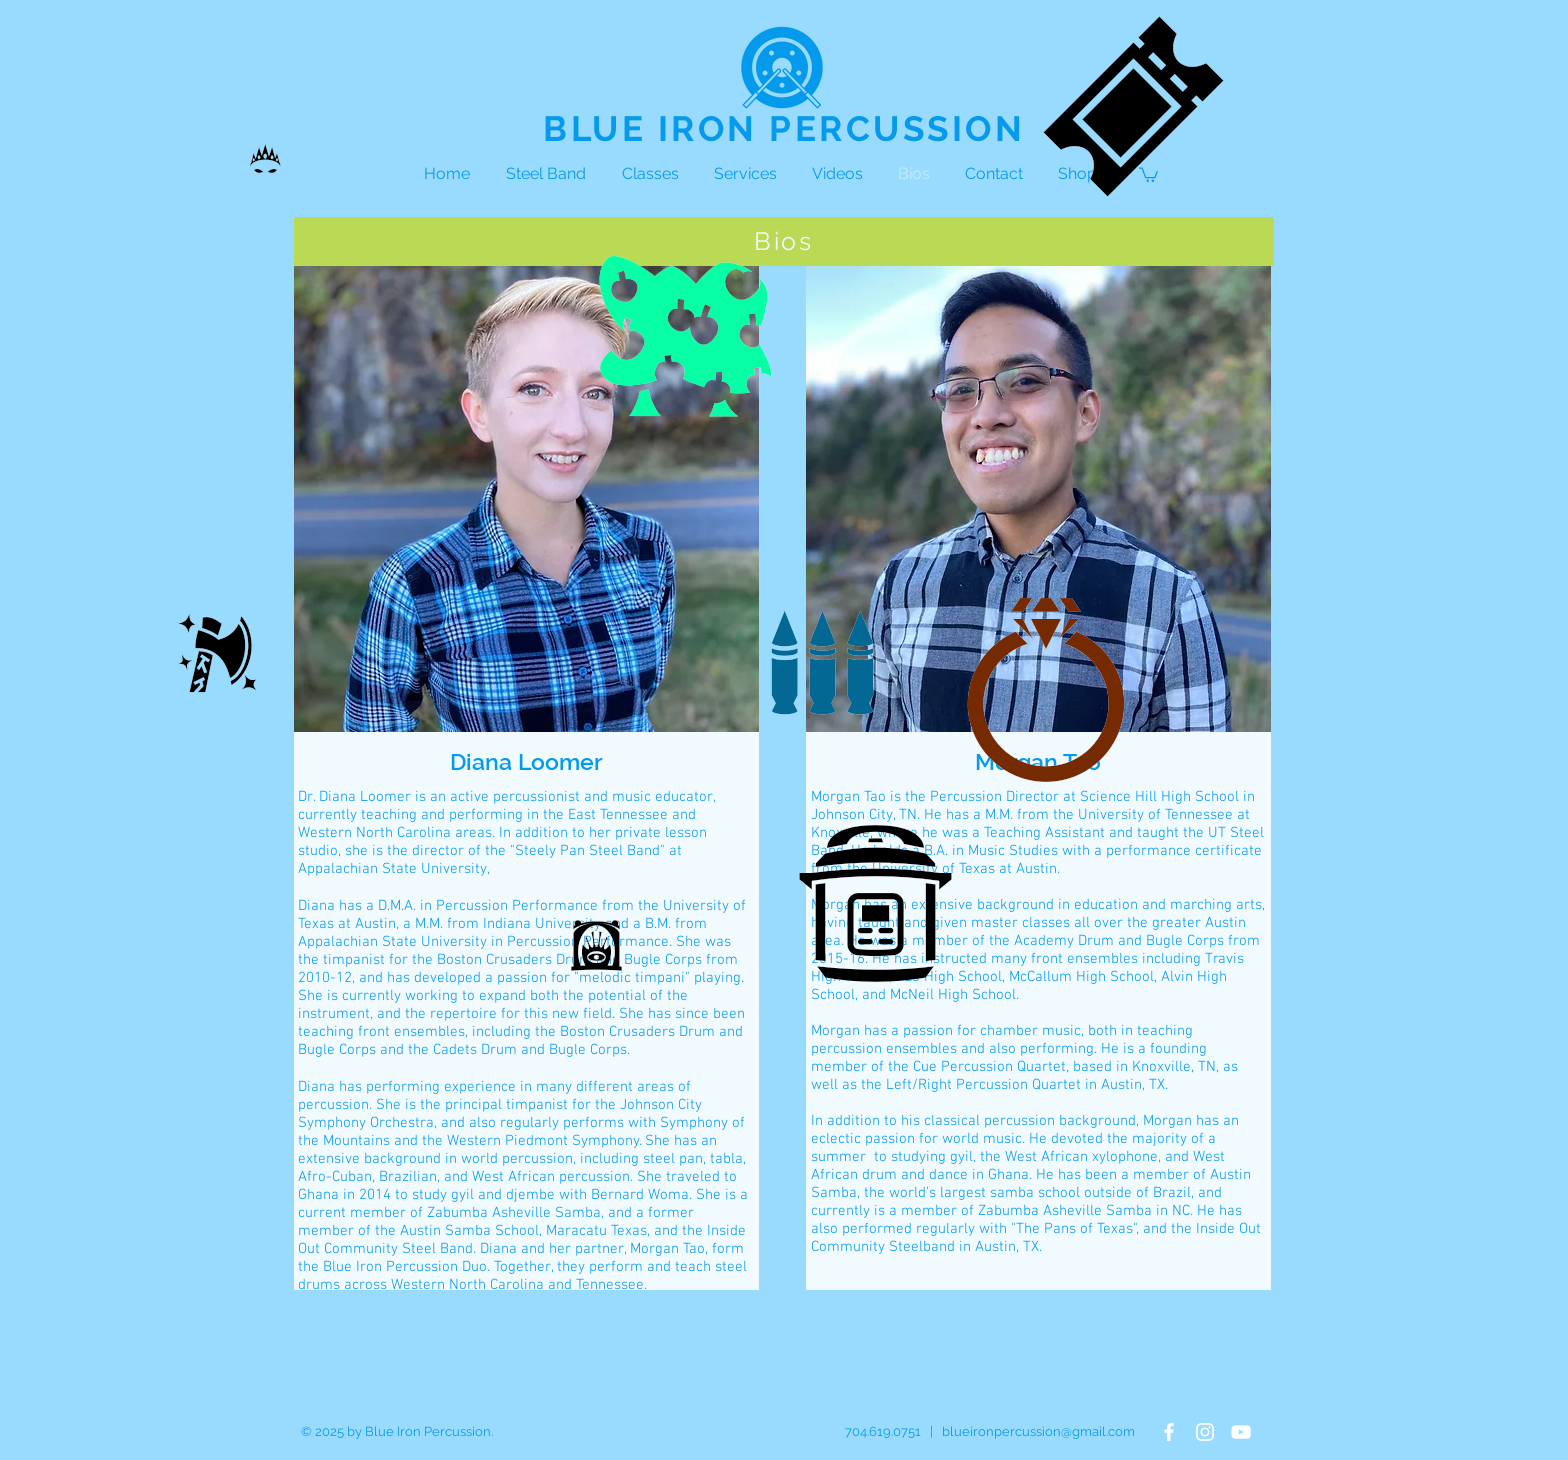  I want to click on access pressure cooker recipes or settings, so click(875, 903).